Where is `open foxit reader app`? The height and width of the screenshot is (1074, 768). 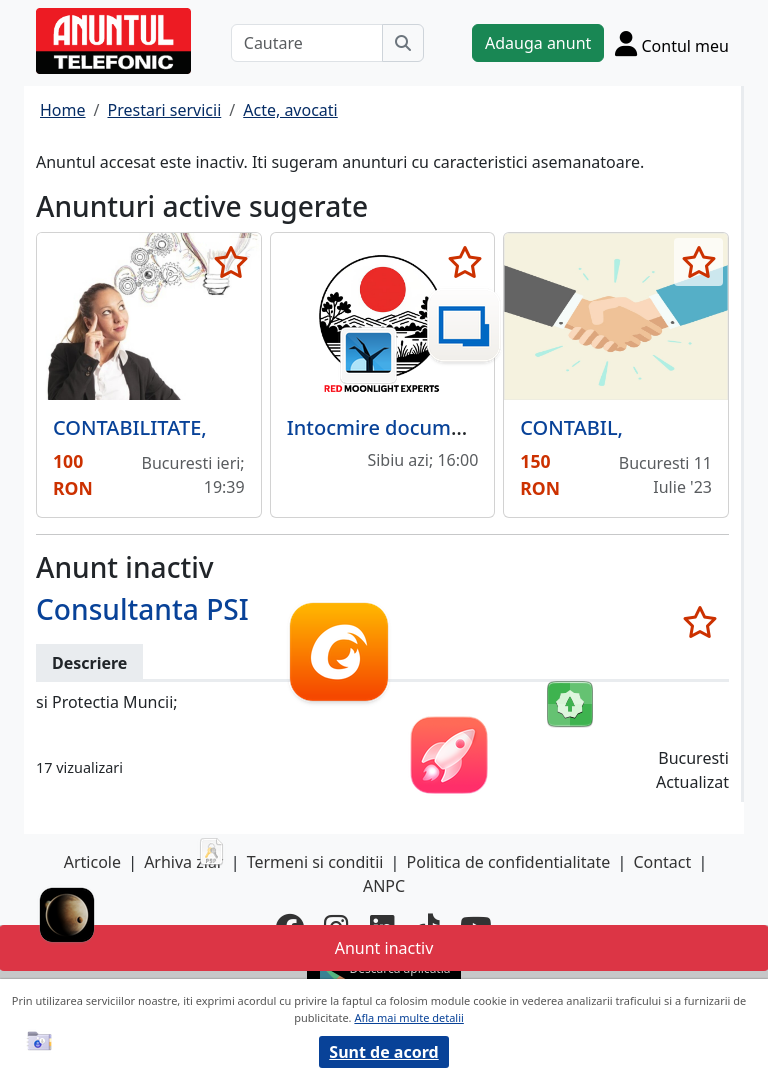 open foxit reader app is located at coordinates (339, 652).